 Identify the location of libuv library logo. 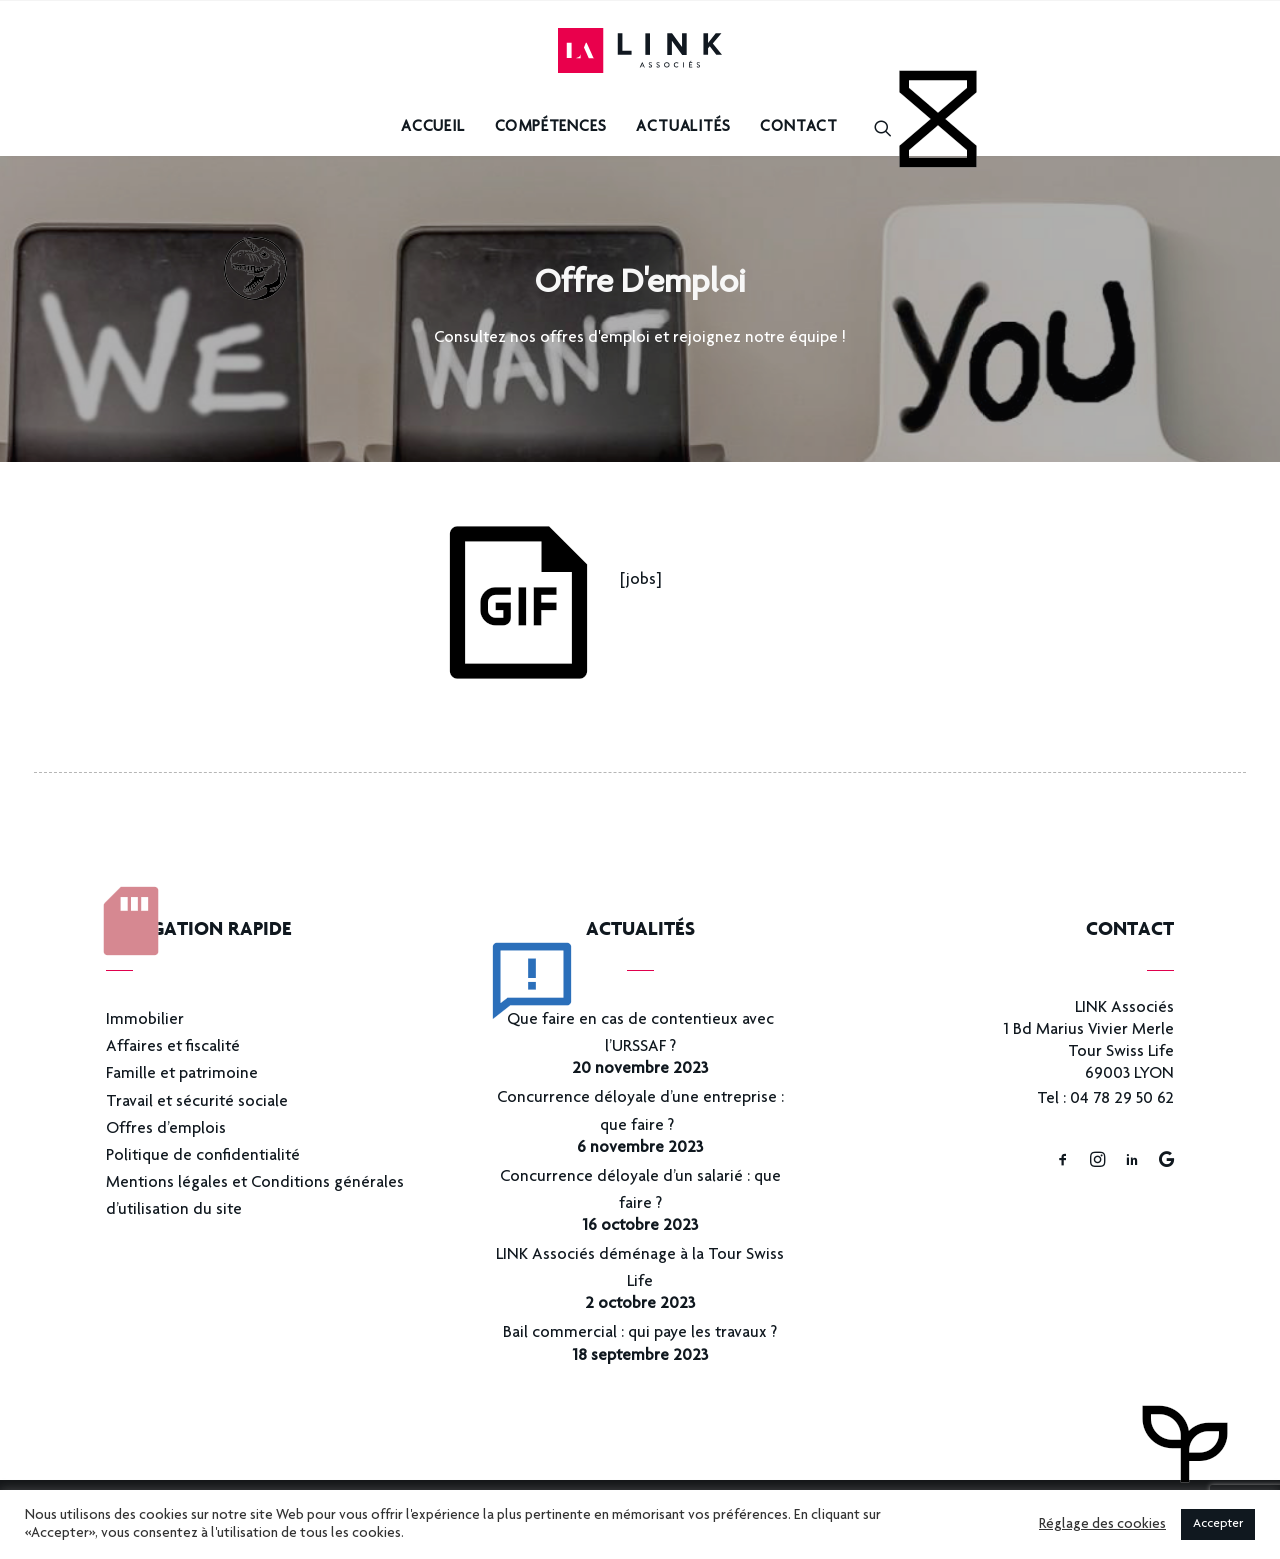
(255, 268).